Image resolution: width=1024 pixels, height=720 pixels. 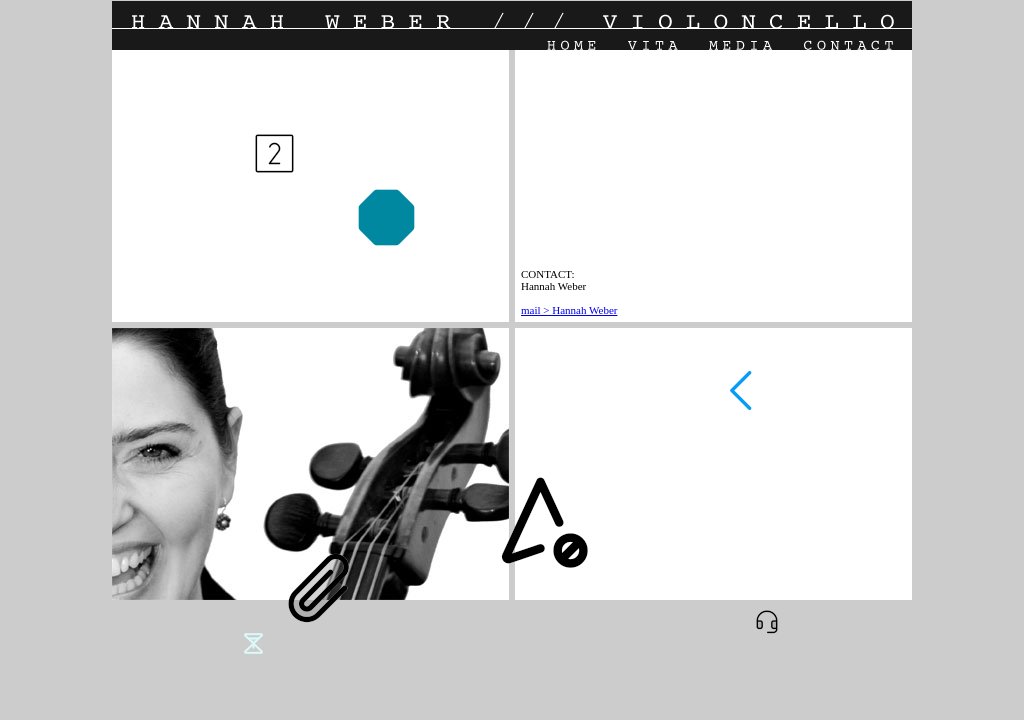 I want to click on go back to the previous screen, so click(x=742, y=390).